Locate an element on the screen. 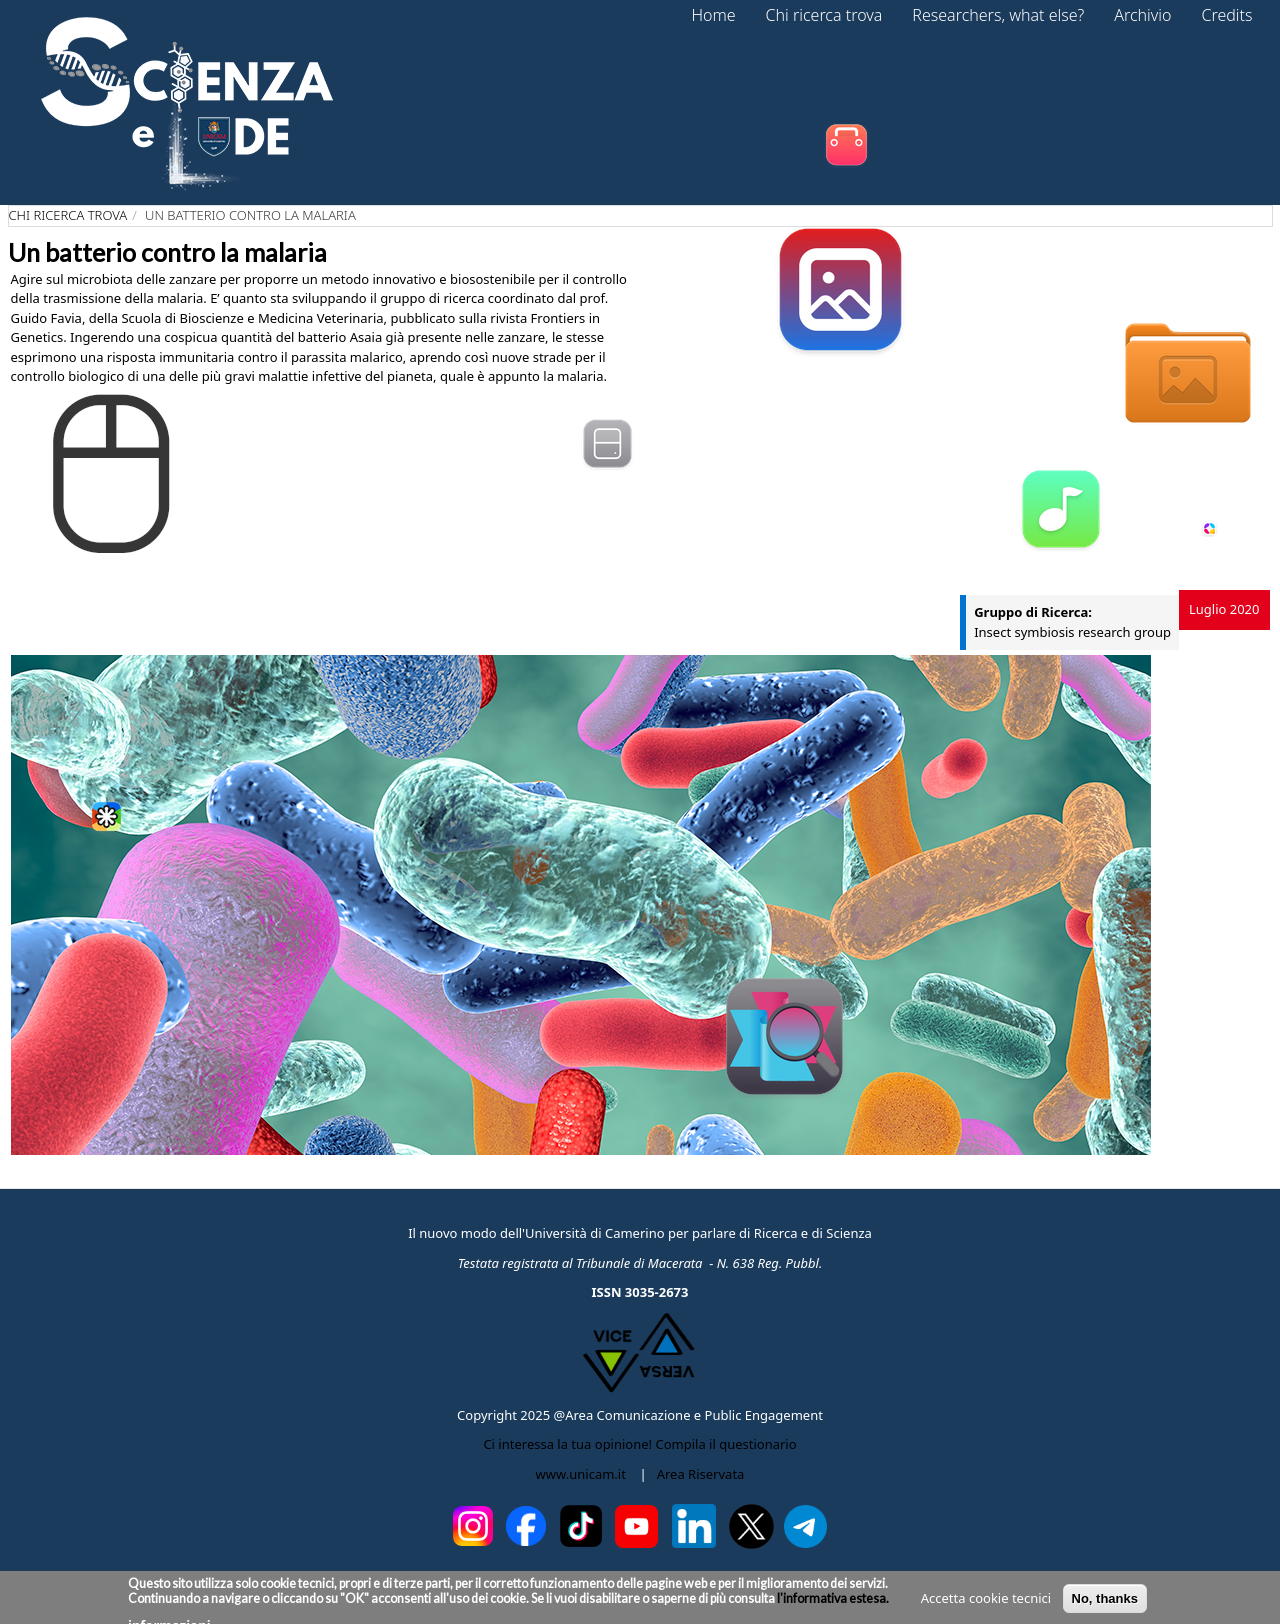 This screenshot has height=1624, width=1280. open the utilities folder is located at coordinates (846, 145).